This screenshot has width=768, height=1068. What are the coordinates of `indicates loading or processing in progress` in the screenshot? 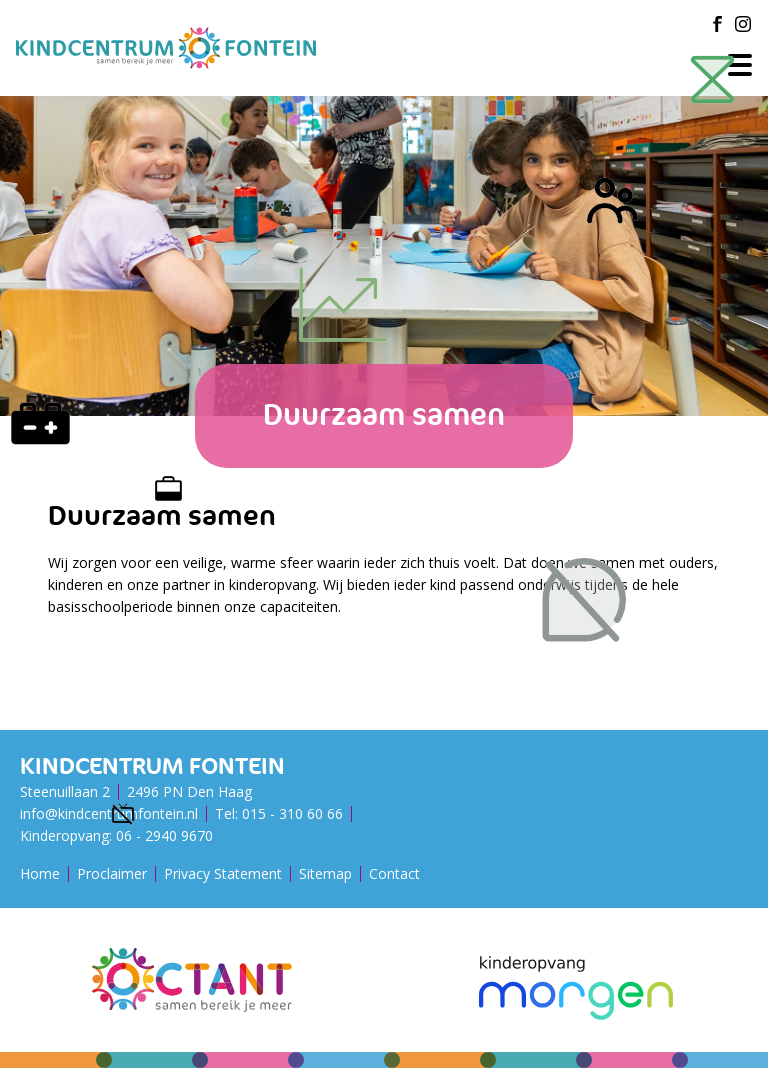 It's located at (712, 79).